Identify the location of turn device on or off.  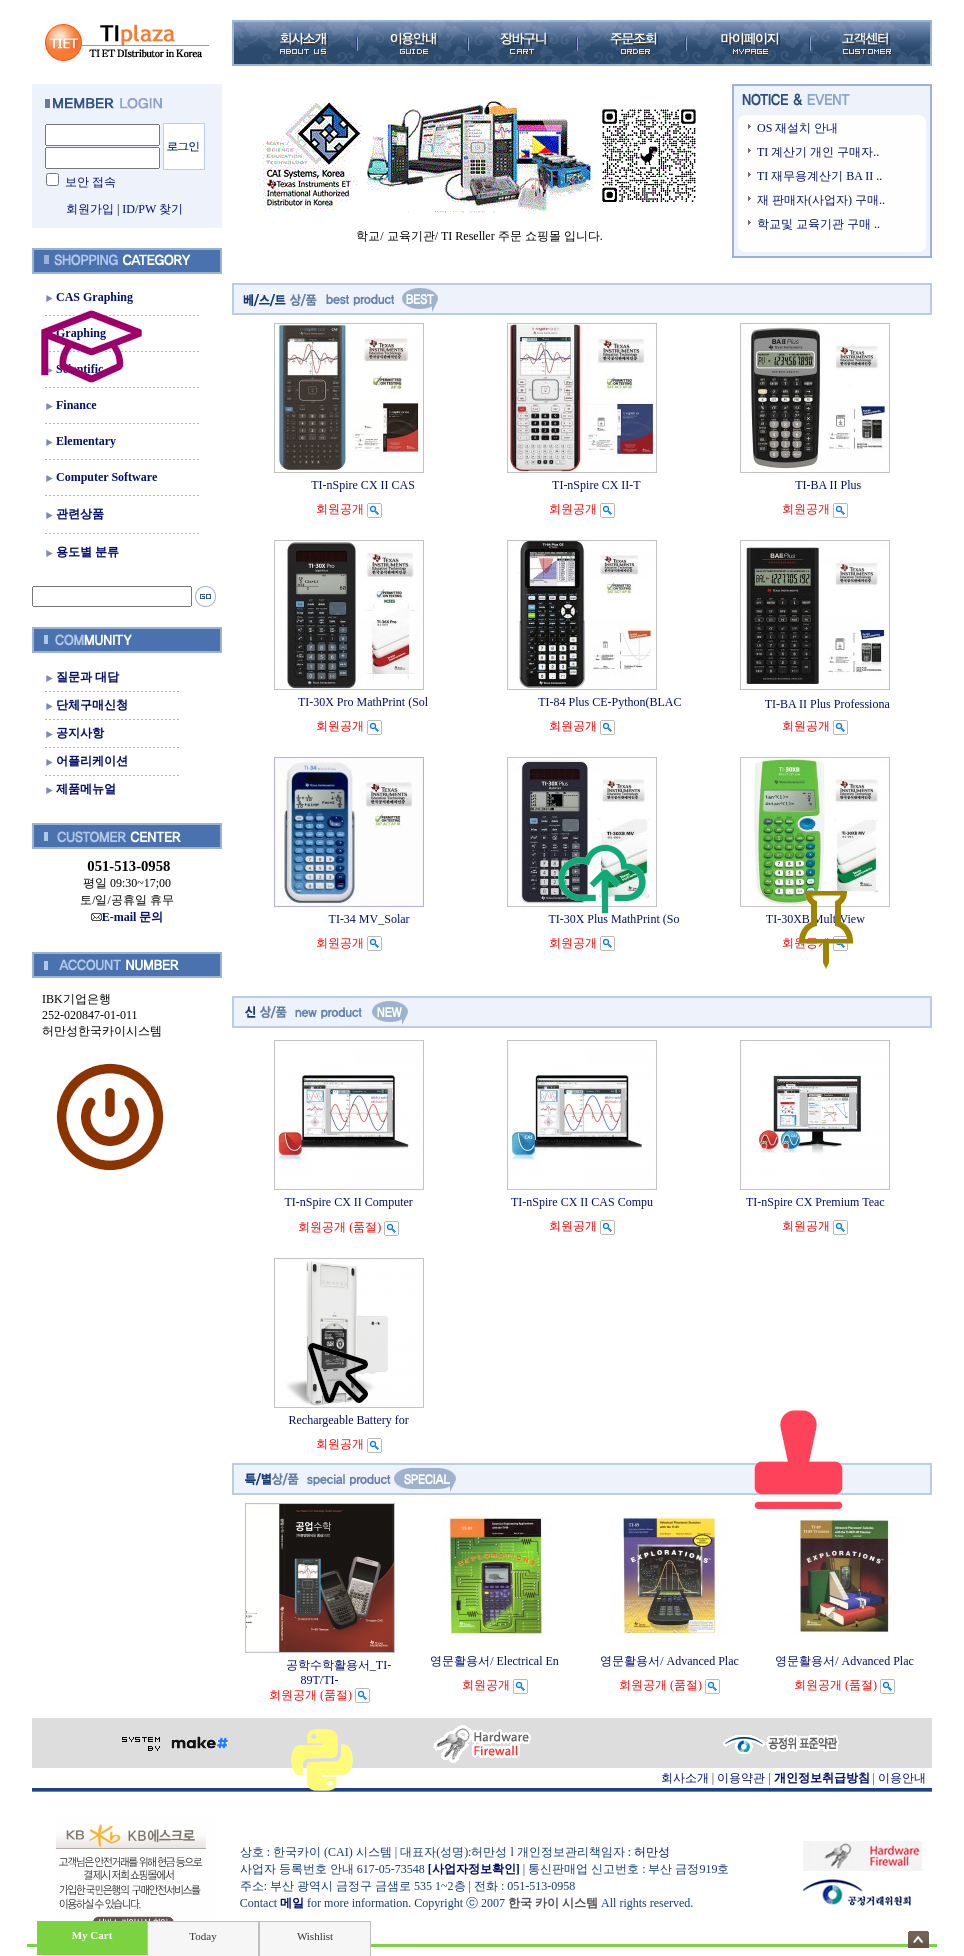
(110, 1117).